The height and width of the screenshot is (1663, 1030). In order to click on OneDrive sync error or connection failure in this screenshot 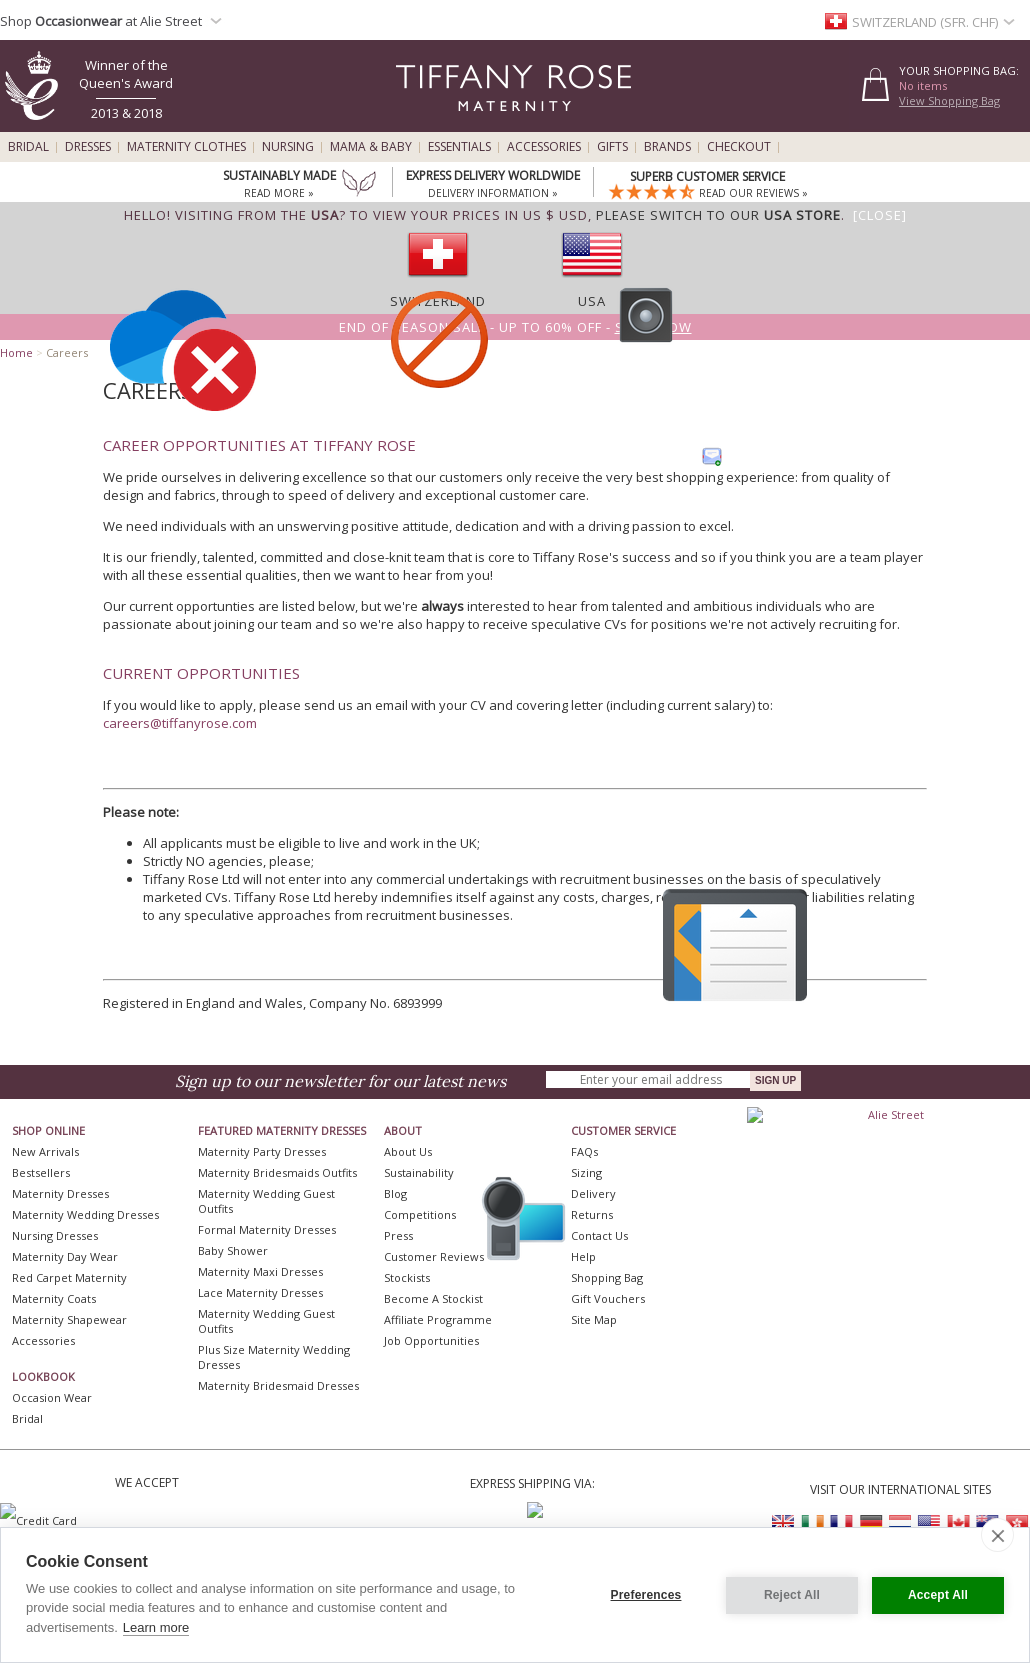, I will do `click(183, 338)`.